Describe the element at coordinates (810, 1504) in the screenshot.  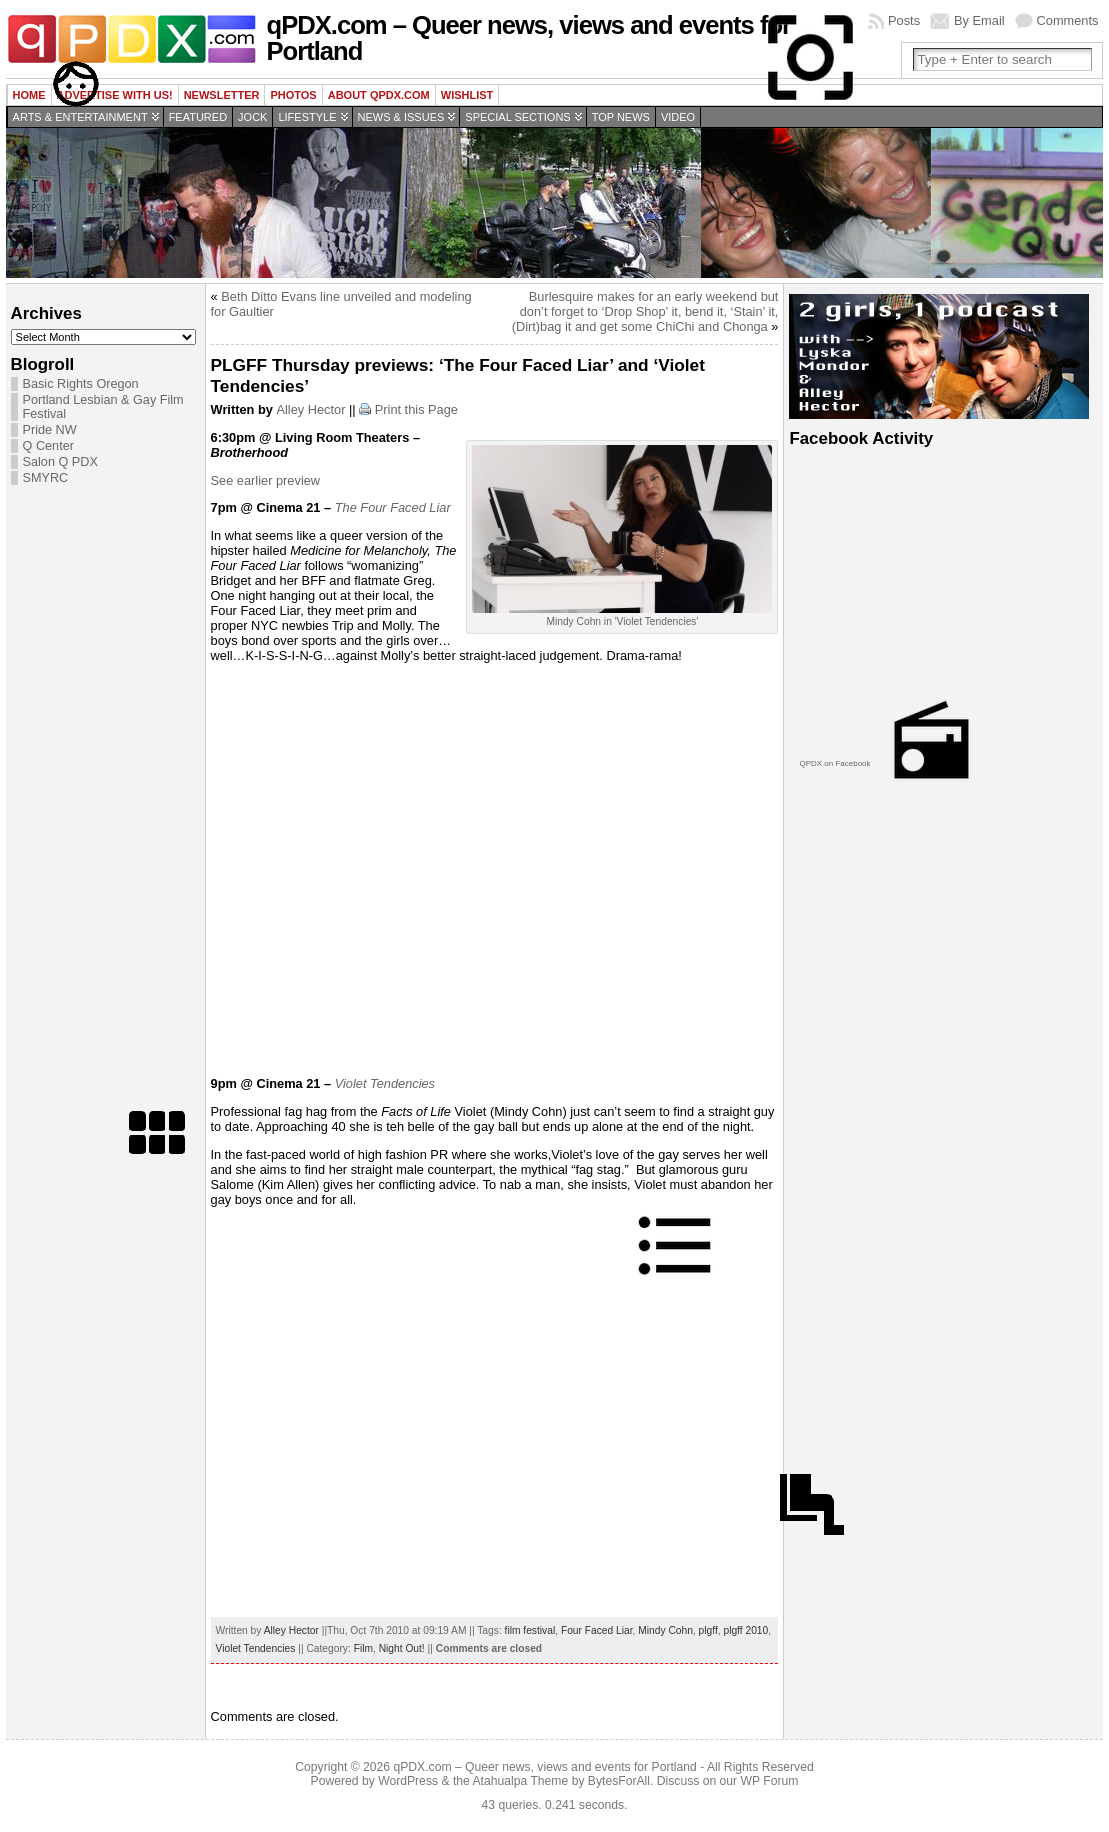
I see `standard legroom seat selection` at that location.